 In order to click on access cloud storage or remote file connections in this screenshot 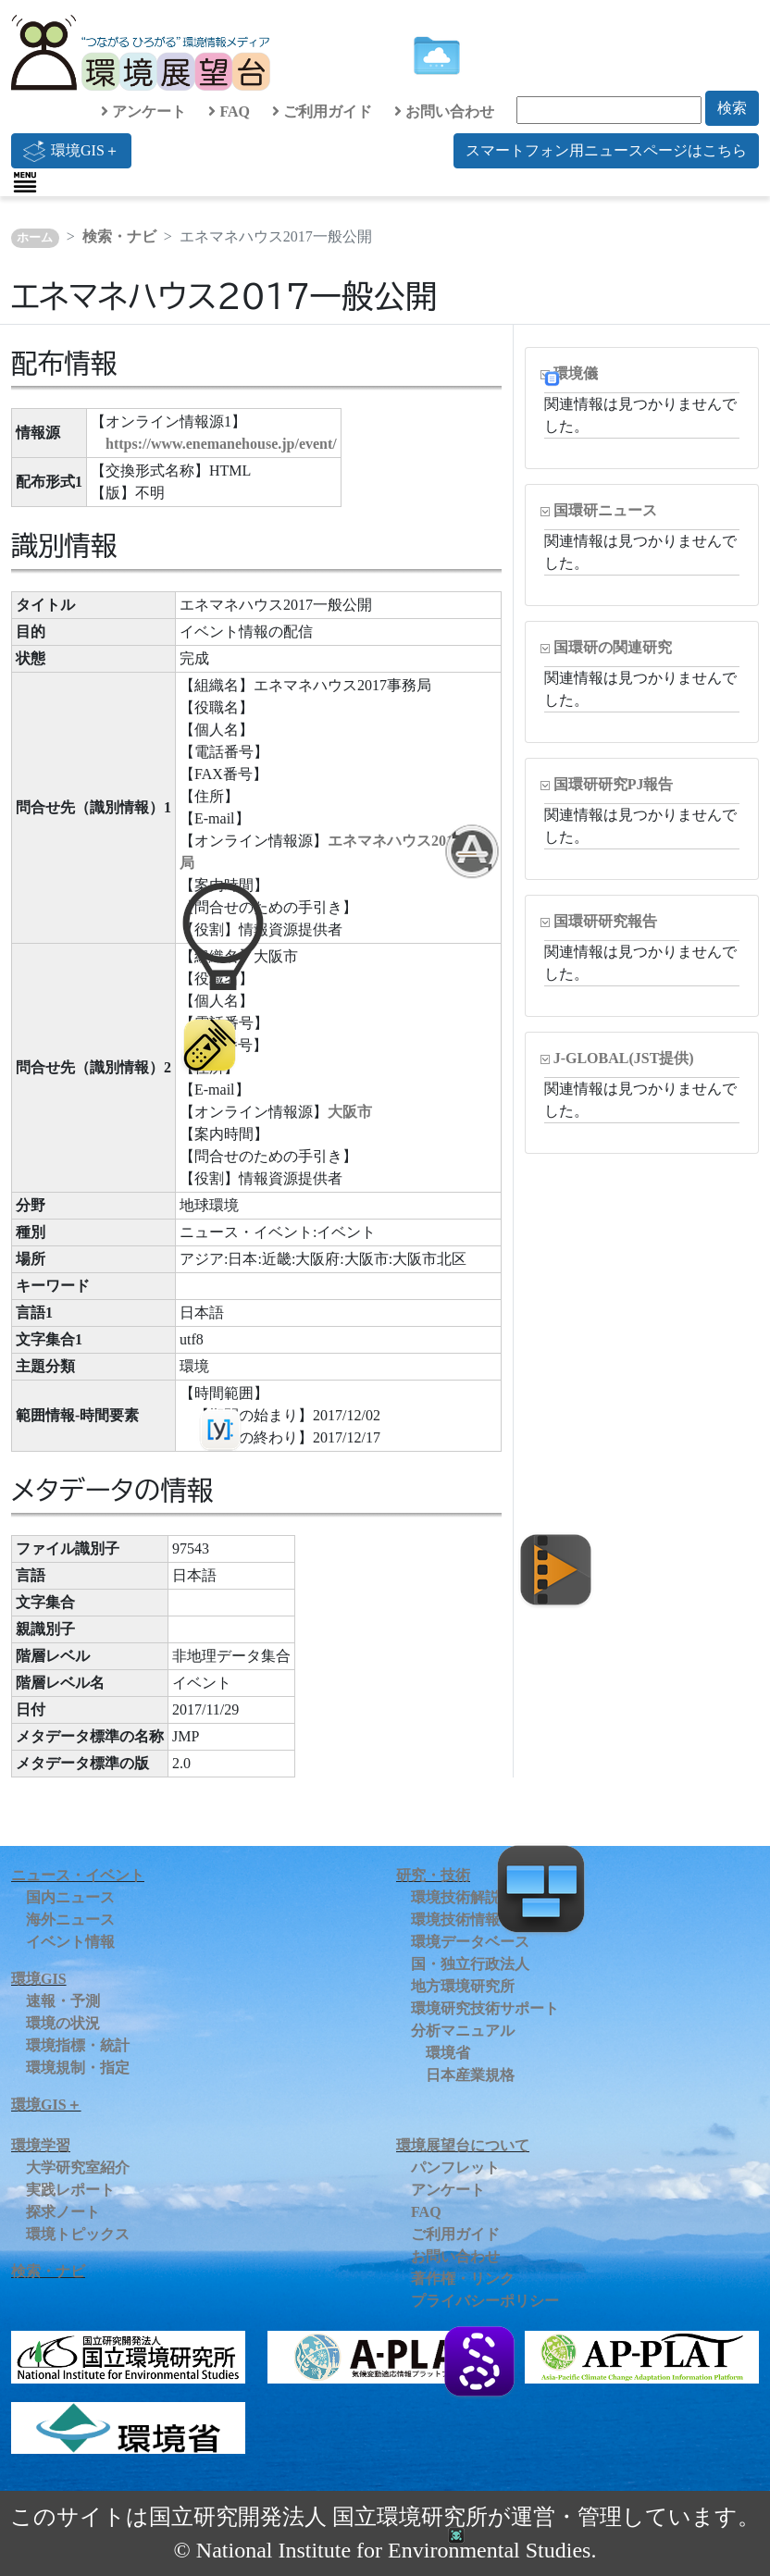, I will do `click(437, 56)`.